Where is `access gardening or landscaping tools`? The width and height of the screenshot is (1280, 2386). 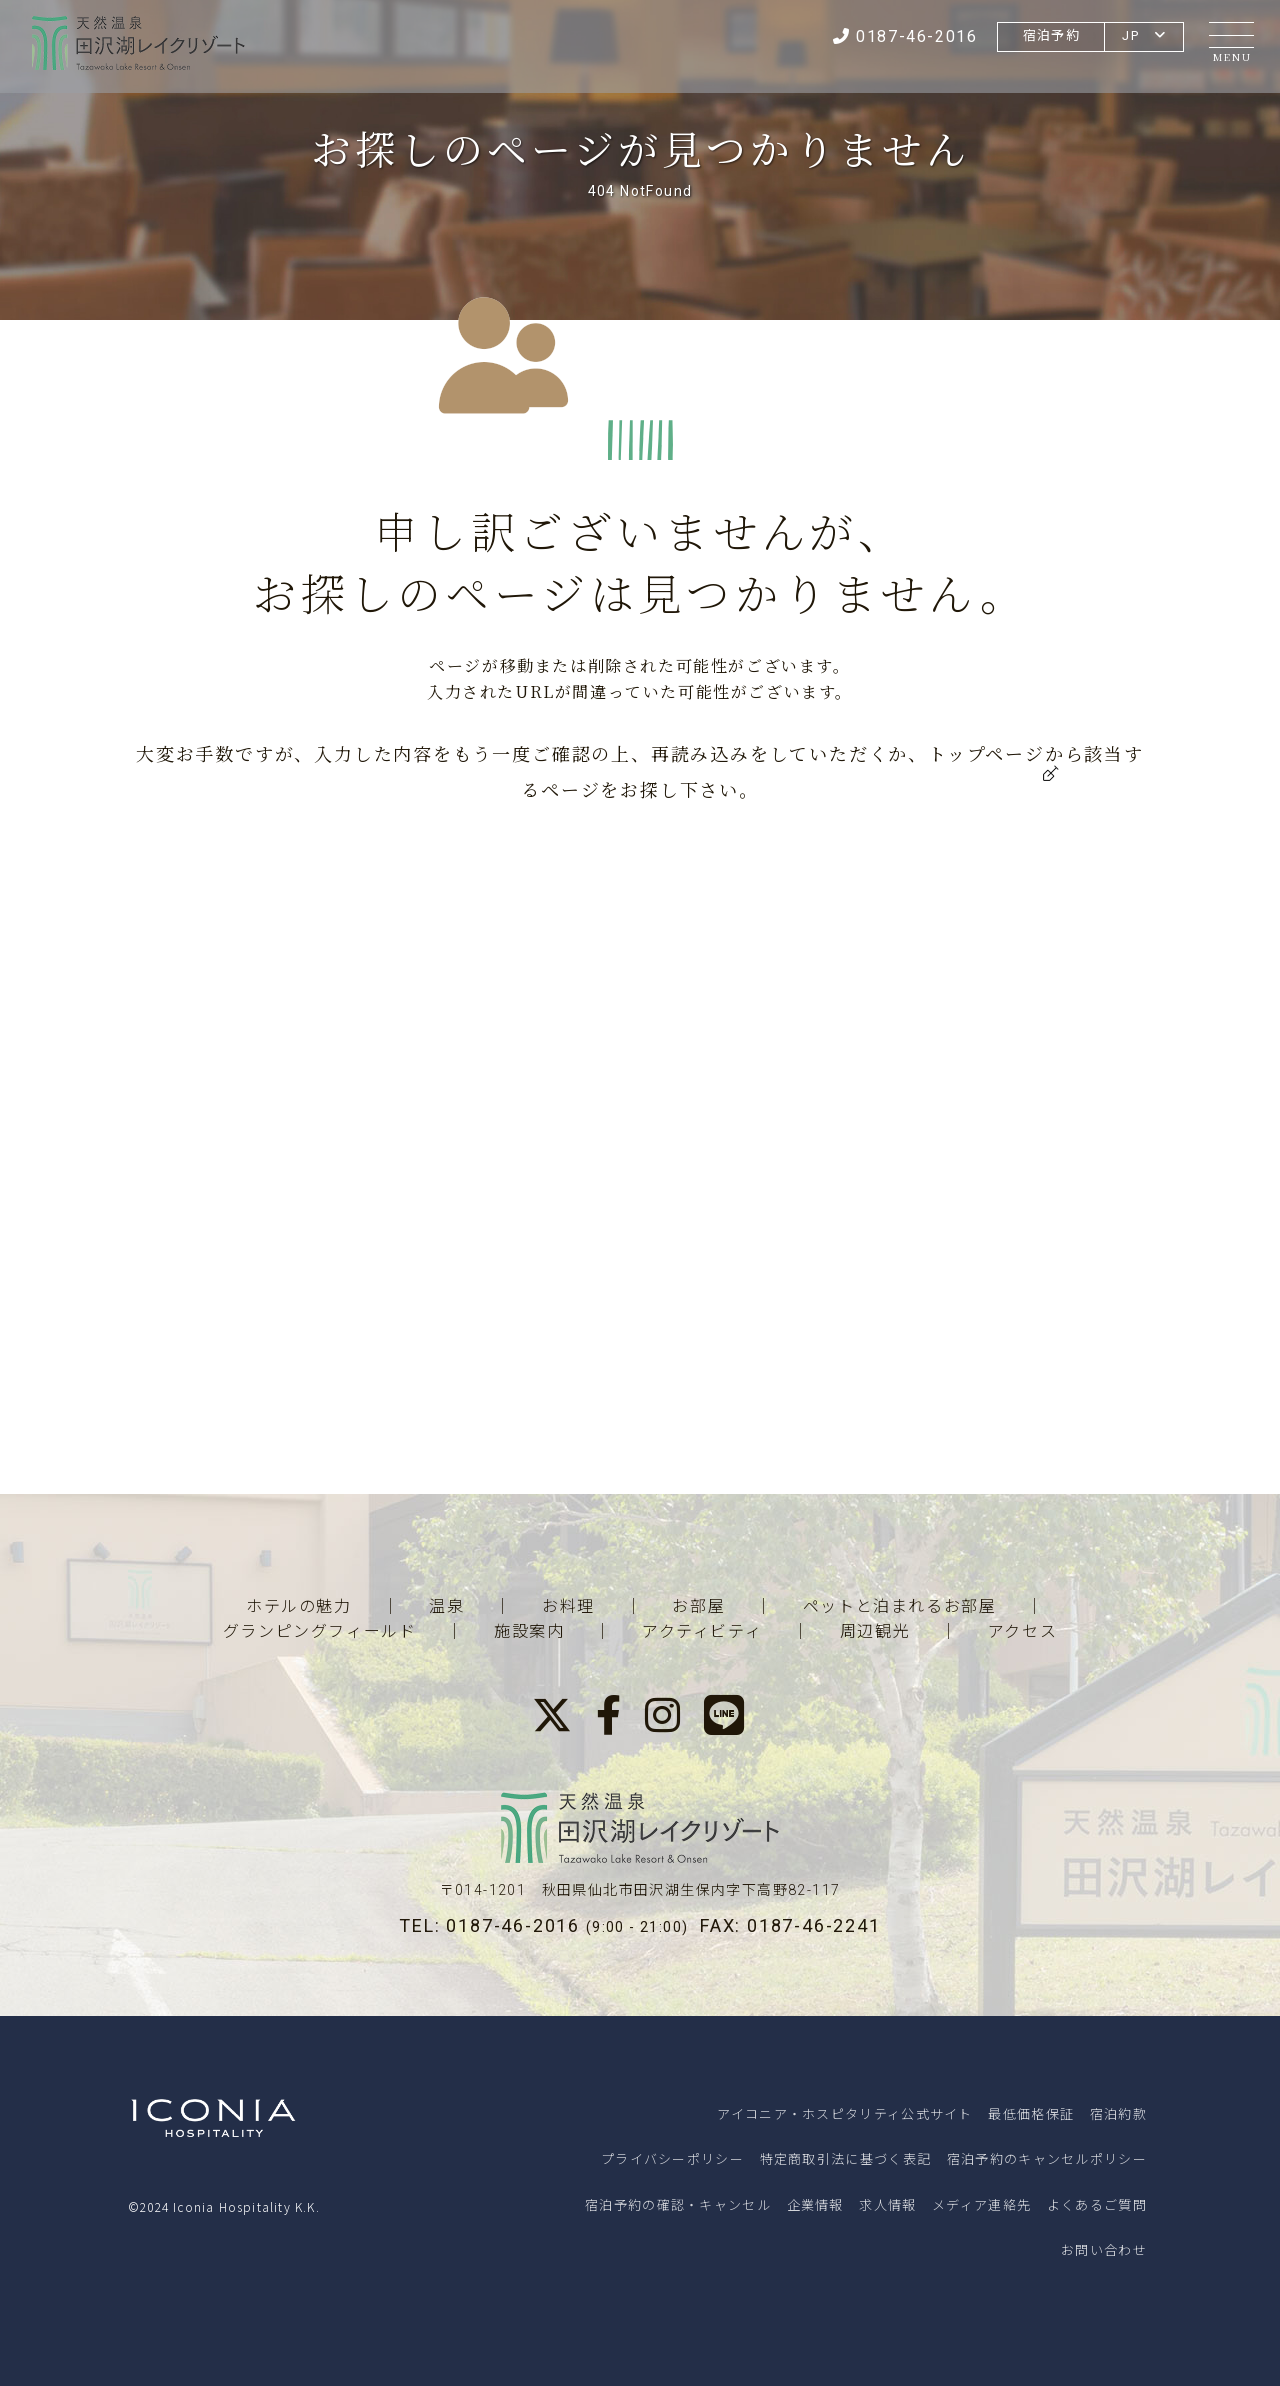
access gardening or landscaping tools is located at coordinates (1050, 773).